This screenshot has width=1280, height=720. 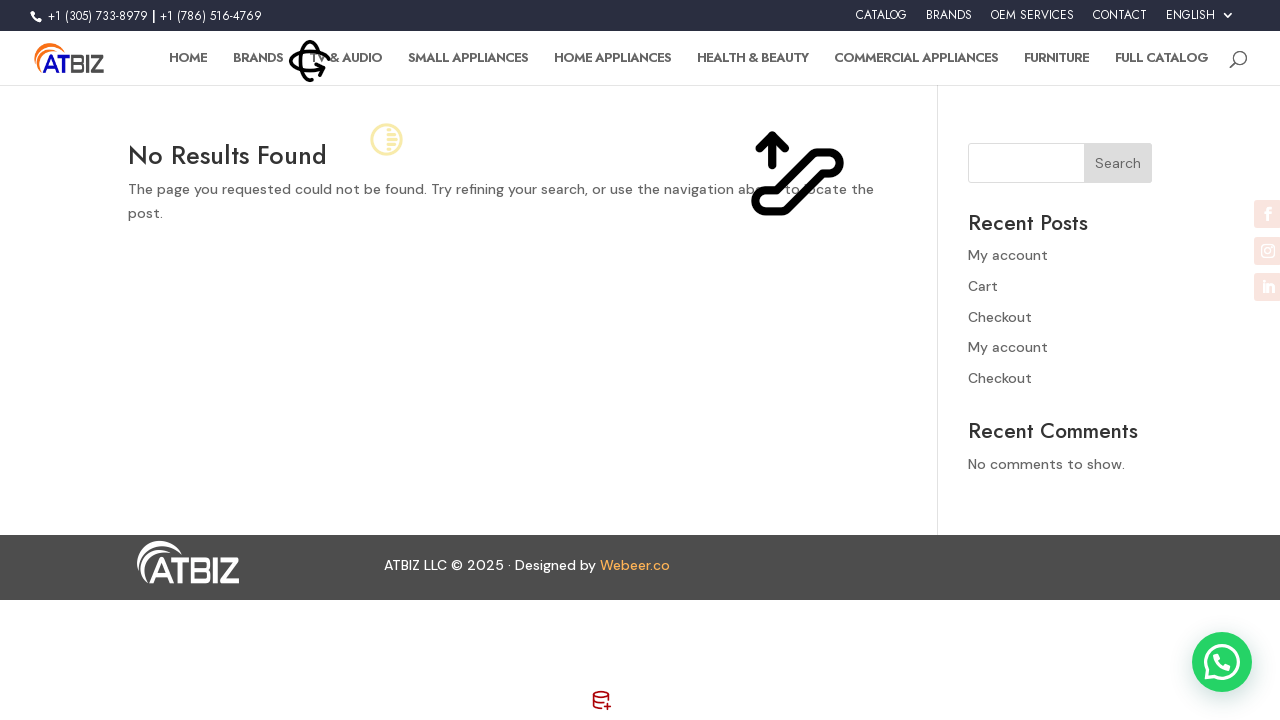 What do you see at coordinates (601, 700) in the screenshot?
I see `add a new database` at bounding box center [601, 700].